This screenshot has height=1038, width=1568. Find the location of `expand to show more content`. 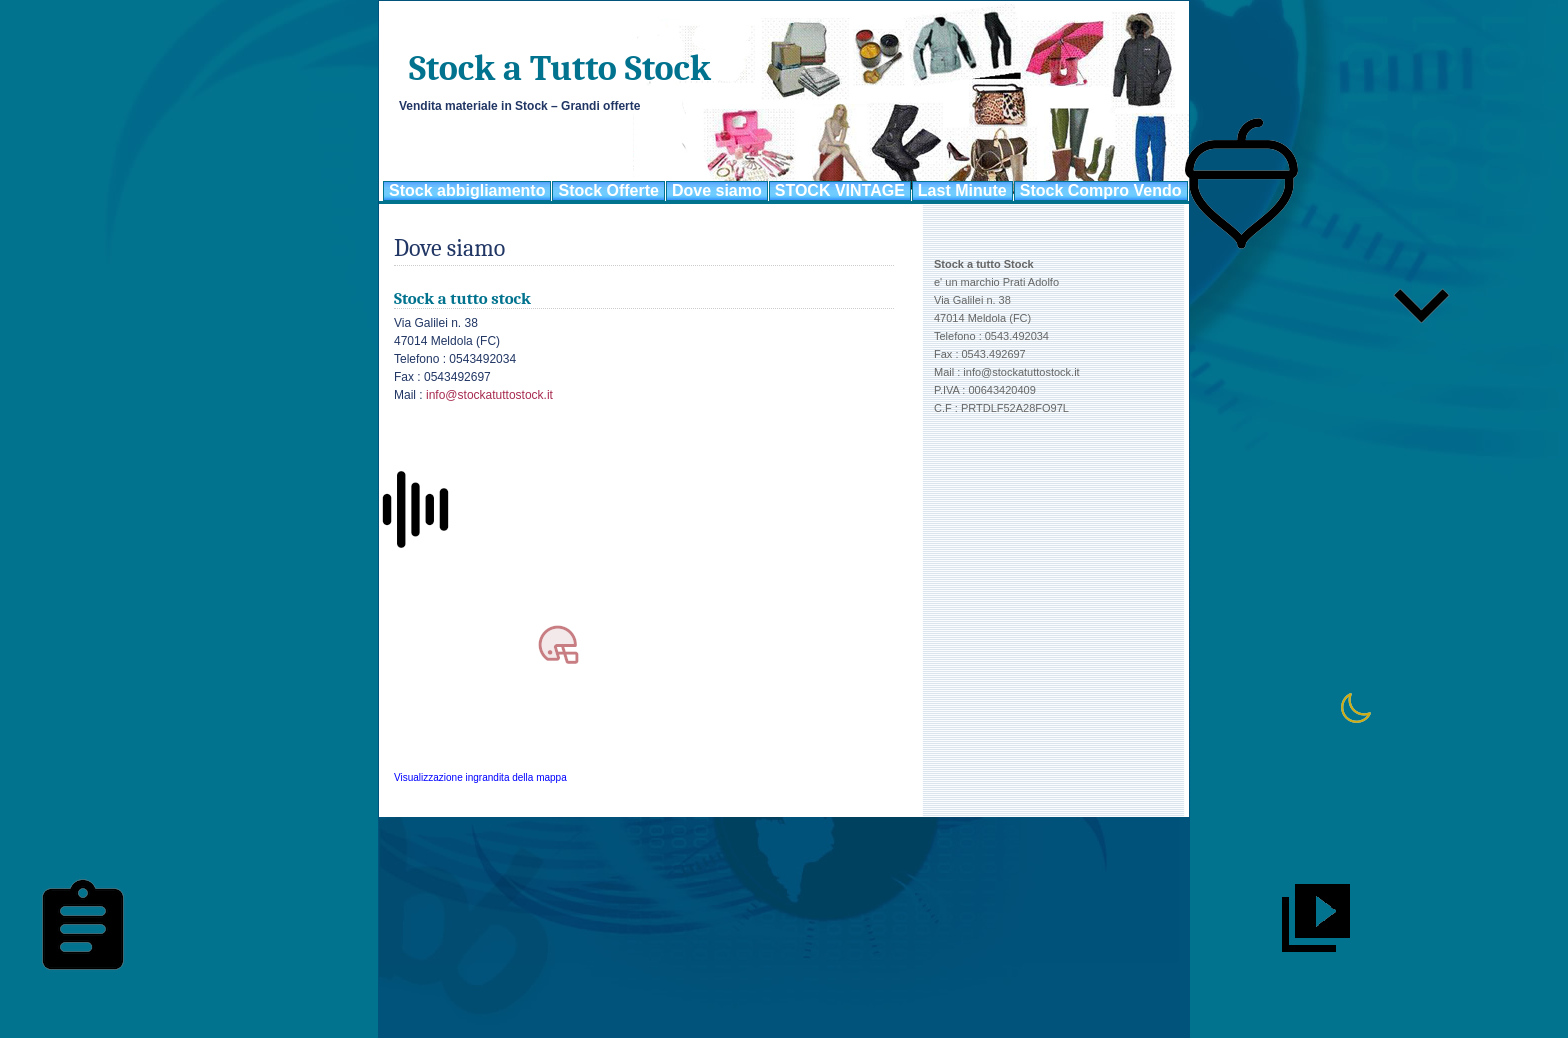

expand to show more content is located at coordinates (1421, 304).